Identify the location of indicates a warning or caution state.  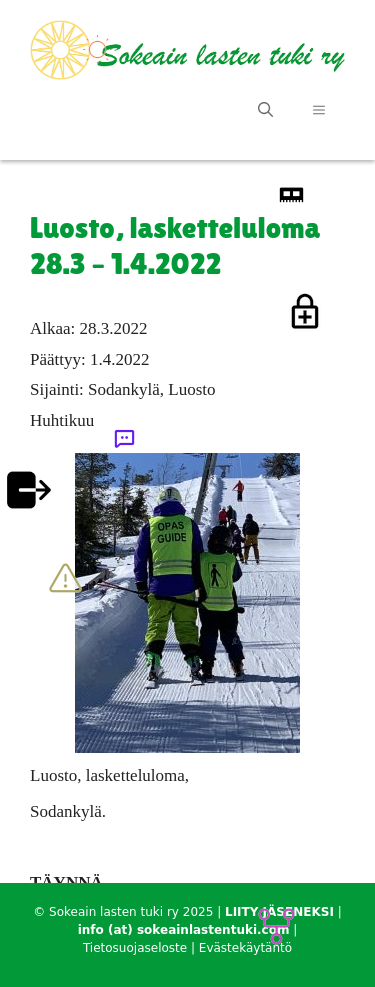
(65, 578).